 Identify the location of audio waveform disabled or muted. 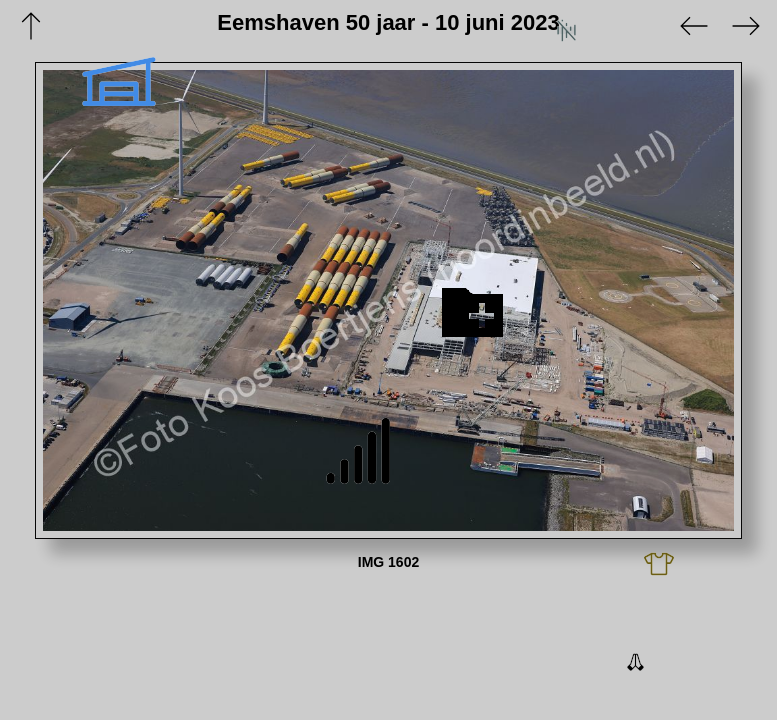
(566, 30).